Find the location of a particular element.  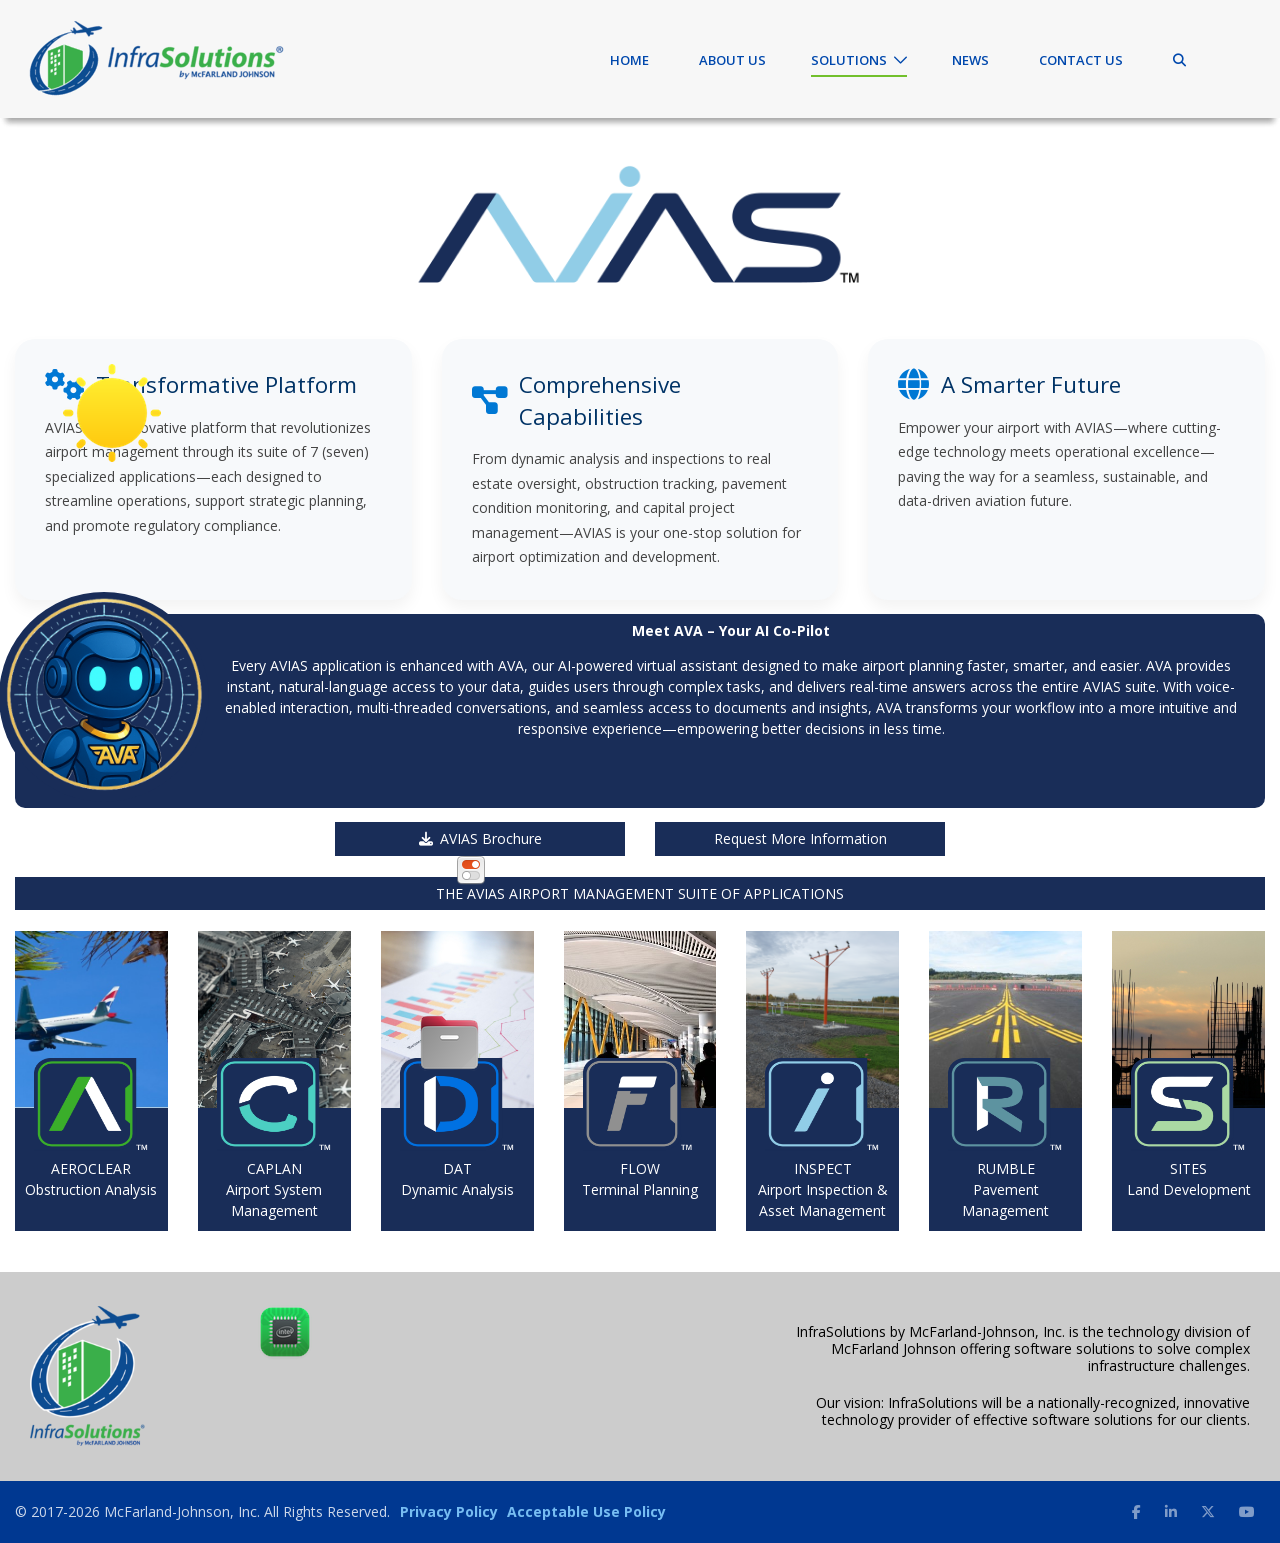

open hardware information utility is located at coordinates (285, 1332).